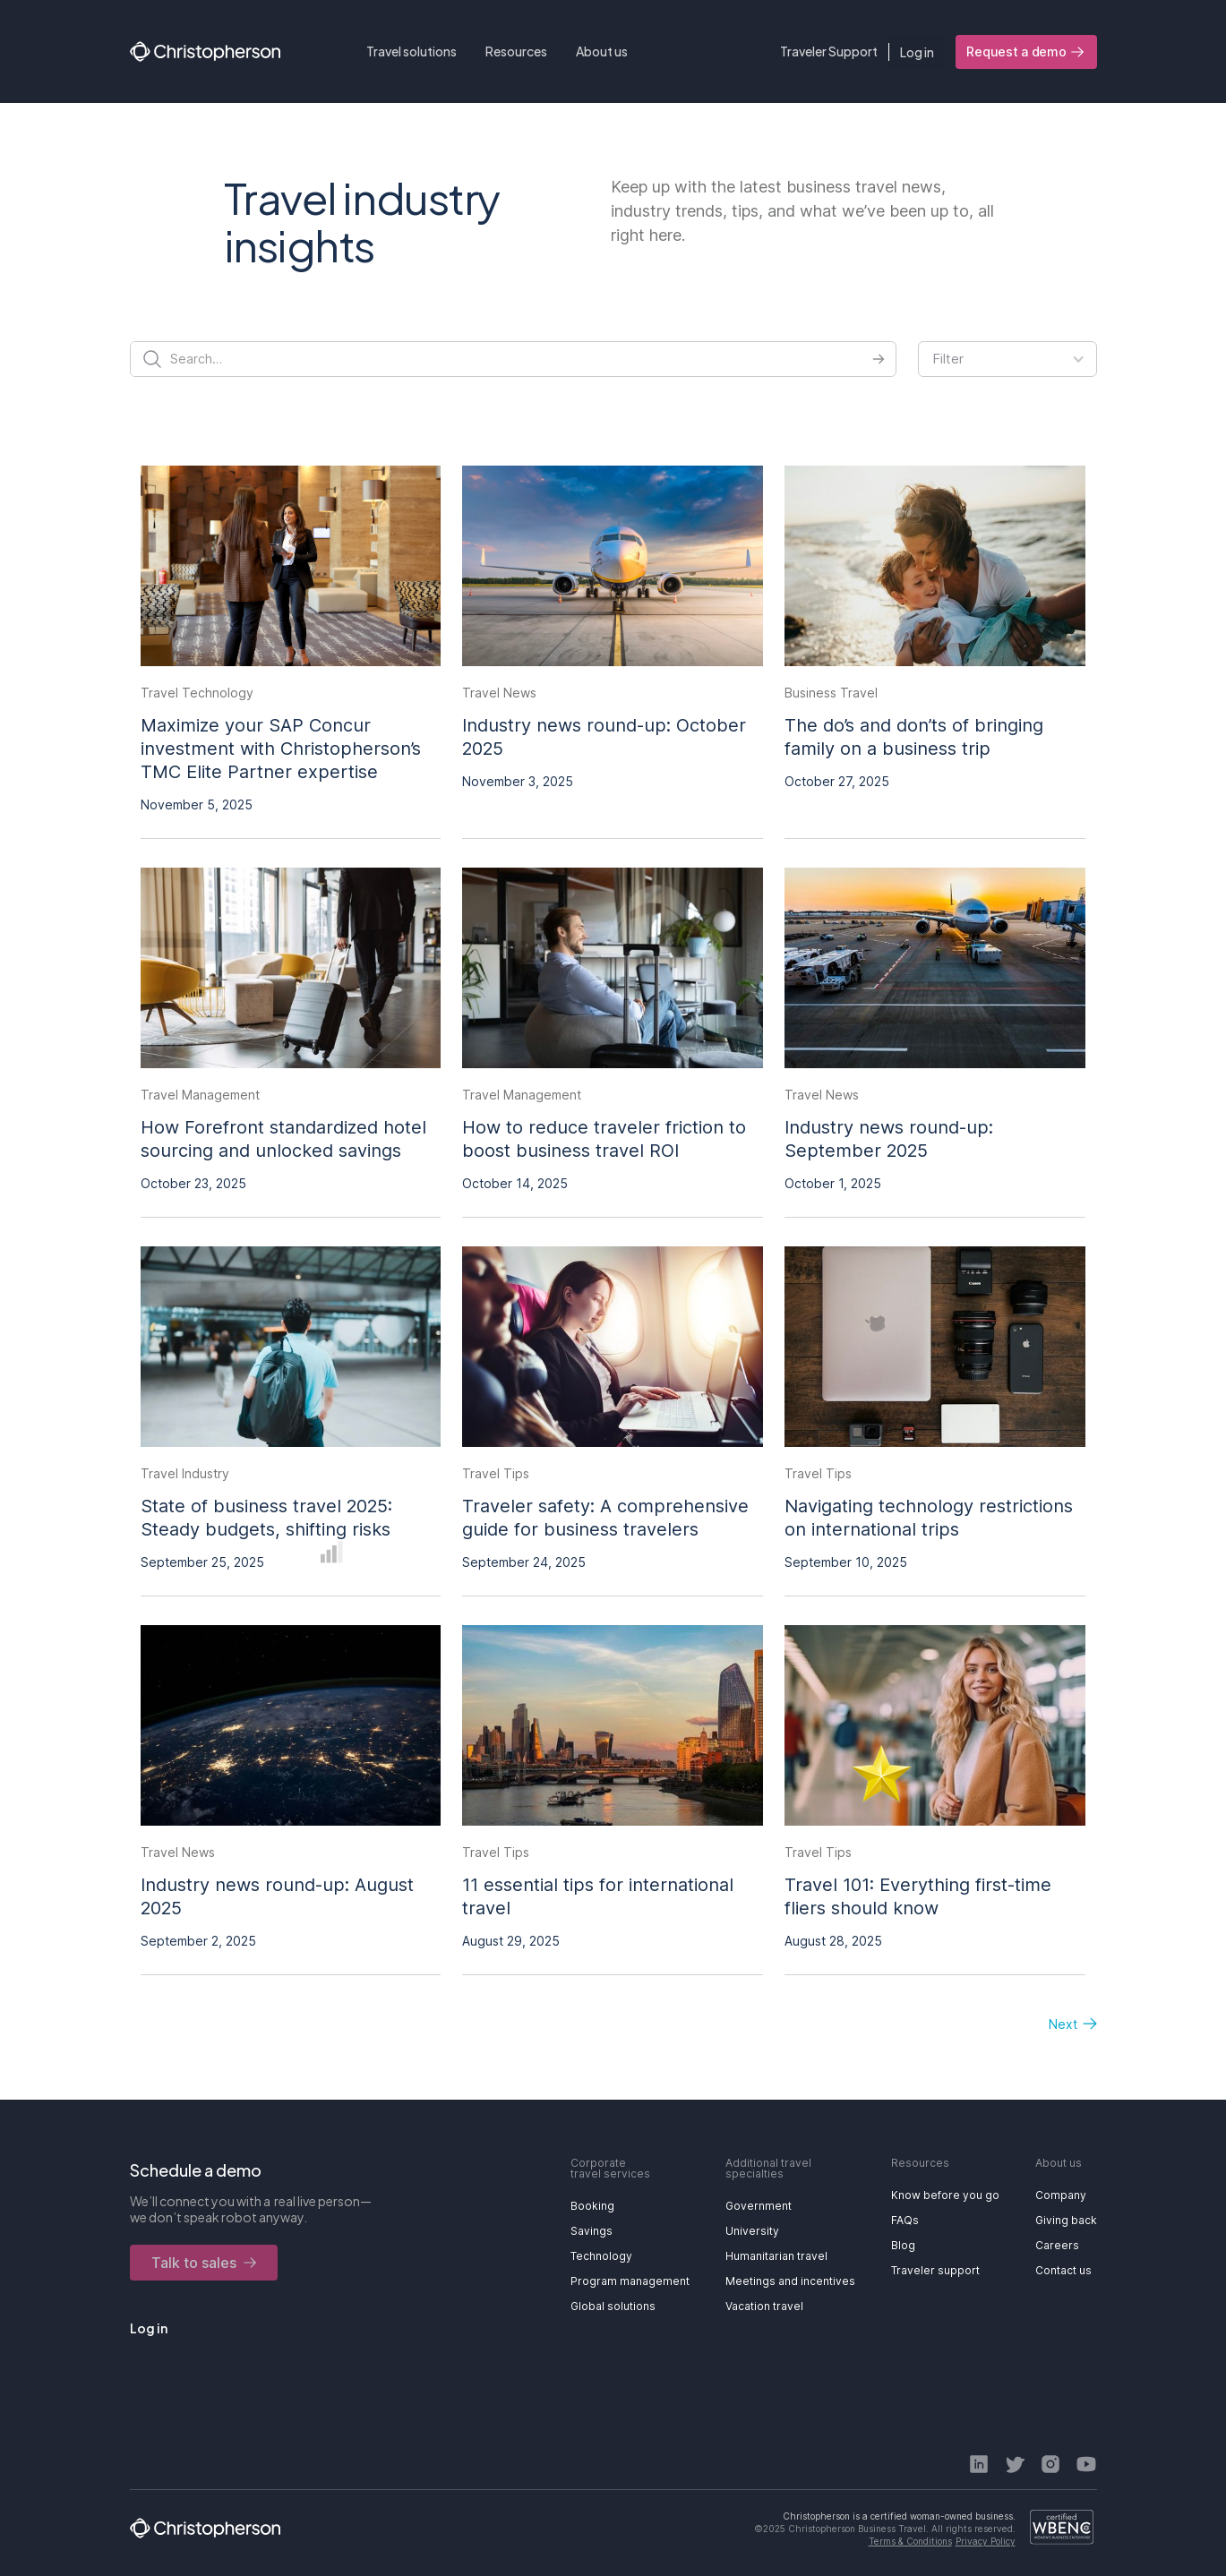  What do you see at coordinates (332, 1553) in the screenshot?
I see `indicates good cellular signal strength` at bounding box center [332, 1553].